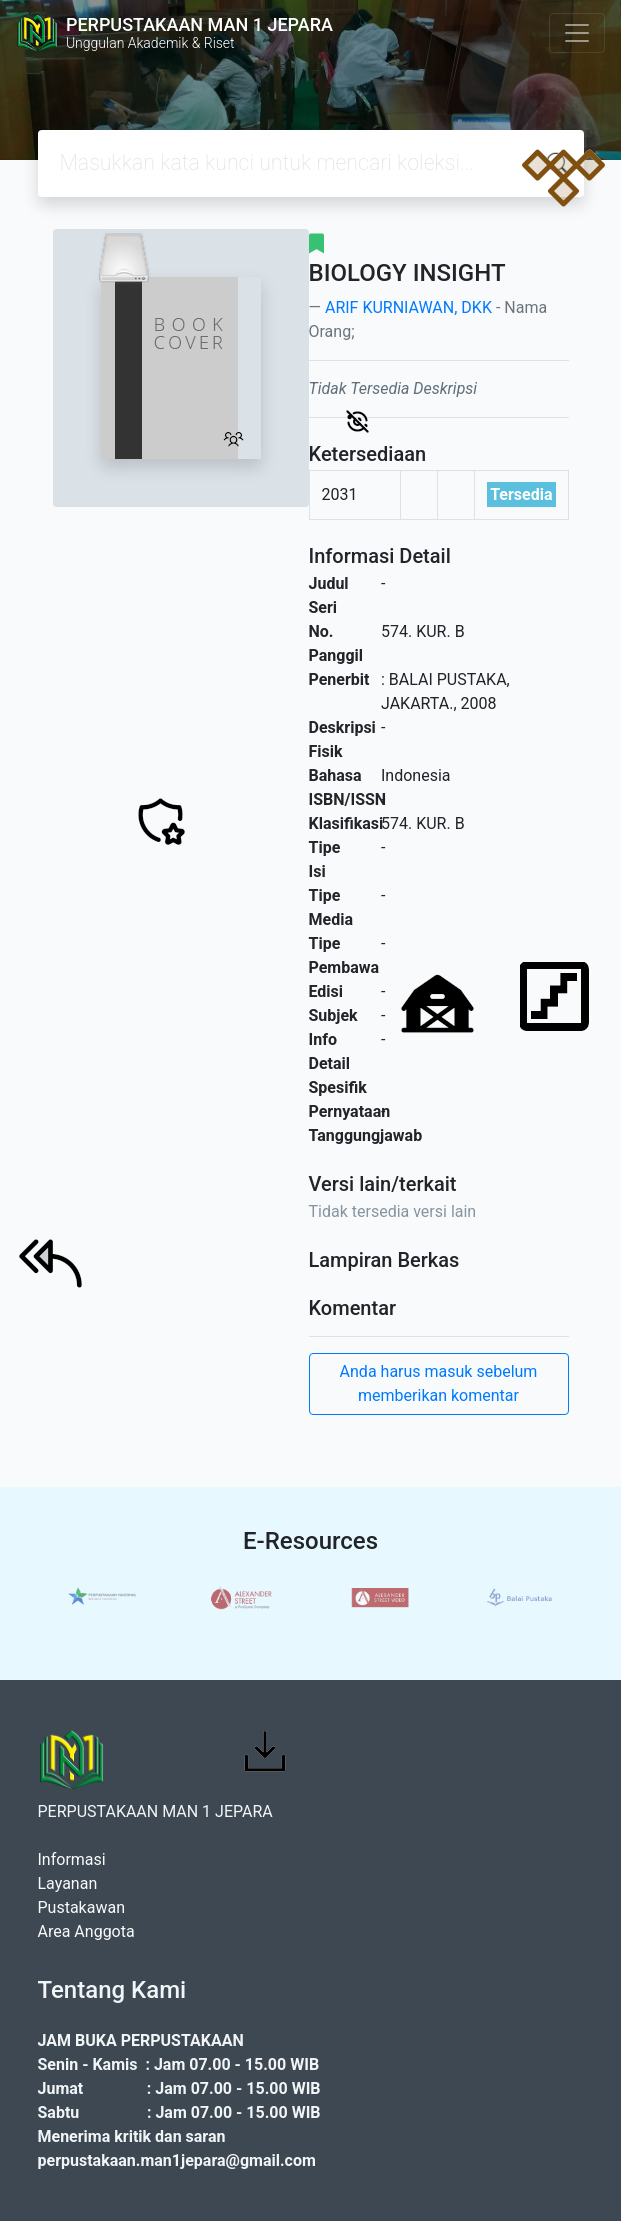  What do you see at coordinates (265, 1753) in the screenshot?
I see `download a file or document` at bounding box center [265, 1753].